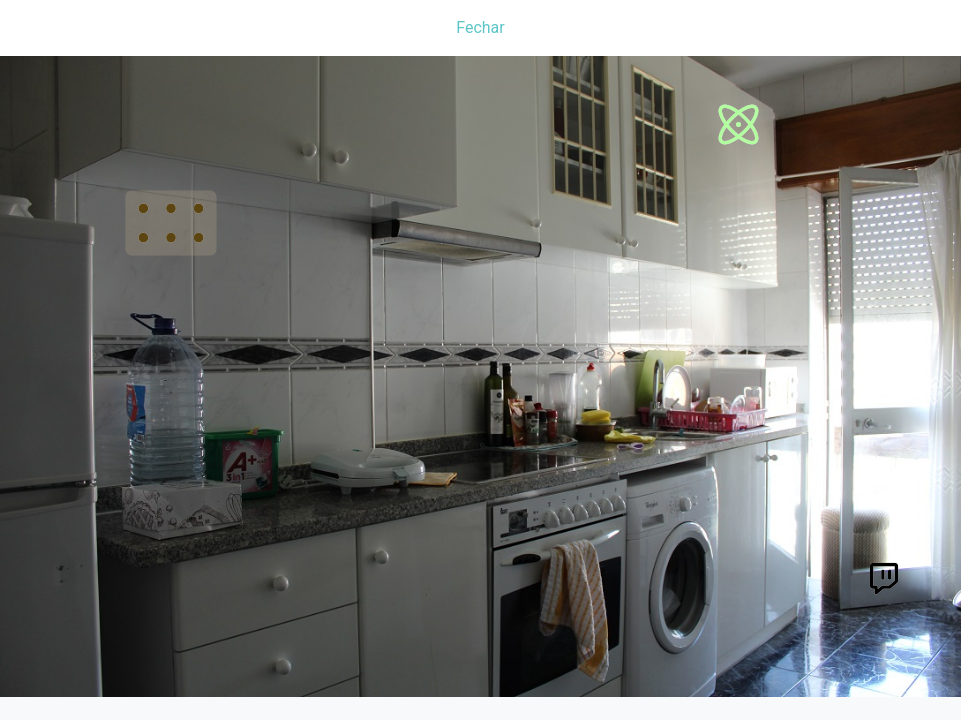 This screenshot has height=720, width=961. Describe the element at coordinates (884, 577) in the screenshot. I see `open the Twitch app` at that location.